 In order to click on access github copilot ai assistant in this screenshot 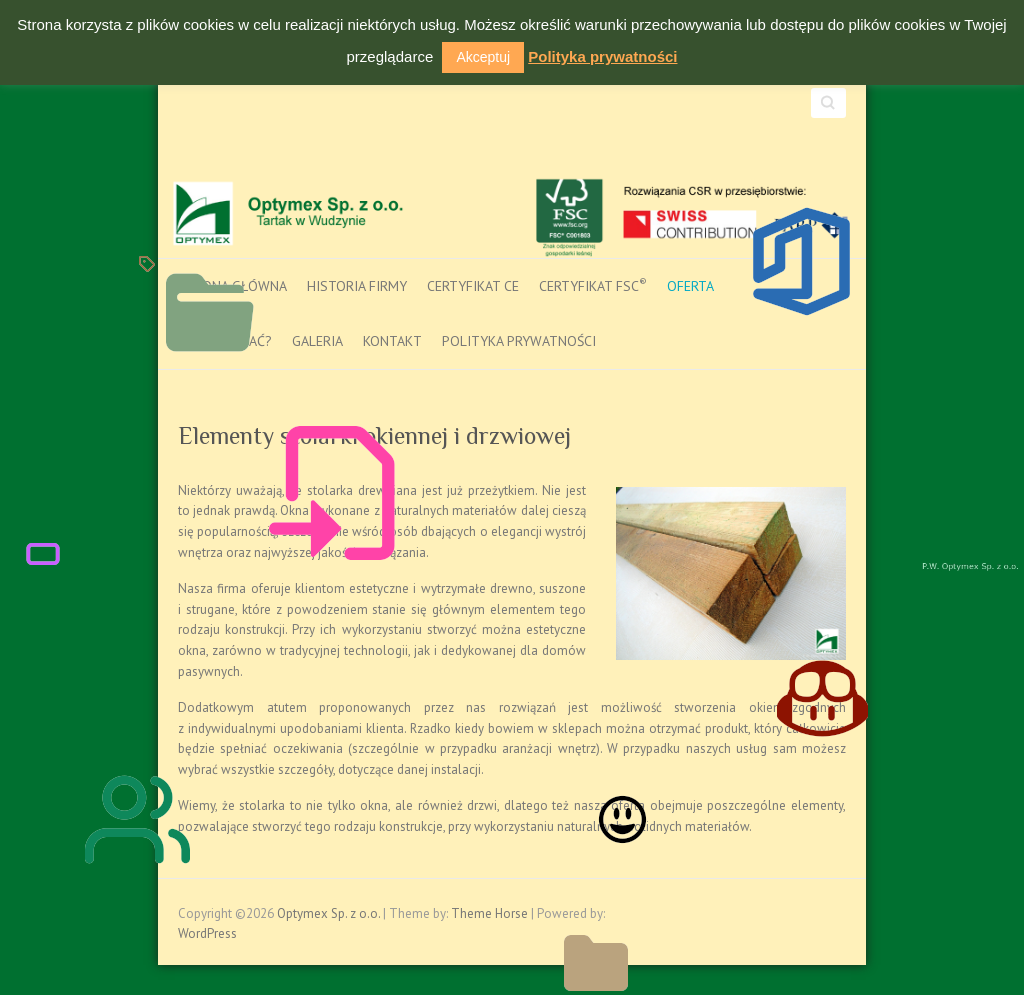, I will do `click(822, 698)`.